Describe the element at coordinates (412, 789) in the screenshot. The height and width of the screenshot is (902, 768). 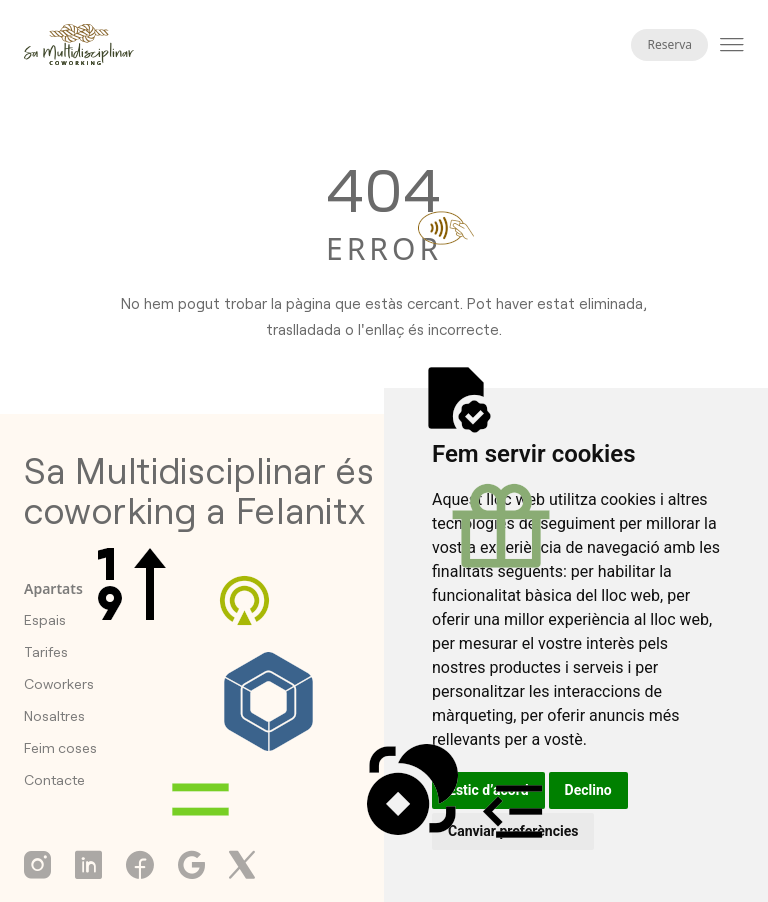
I see `swap or exchange cryptocurrency tokens` at that location.